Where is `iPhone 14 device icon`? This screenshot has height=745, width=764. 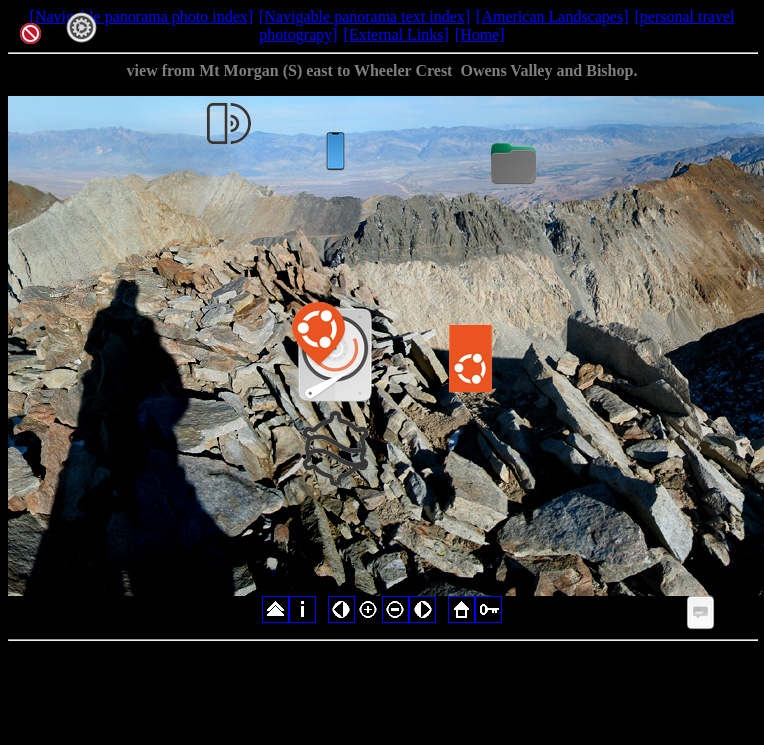 iPhone 14 device icon is located at coordinates (335, 151).